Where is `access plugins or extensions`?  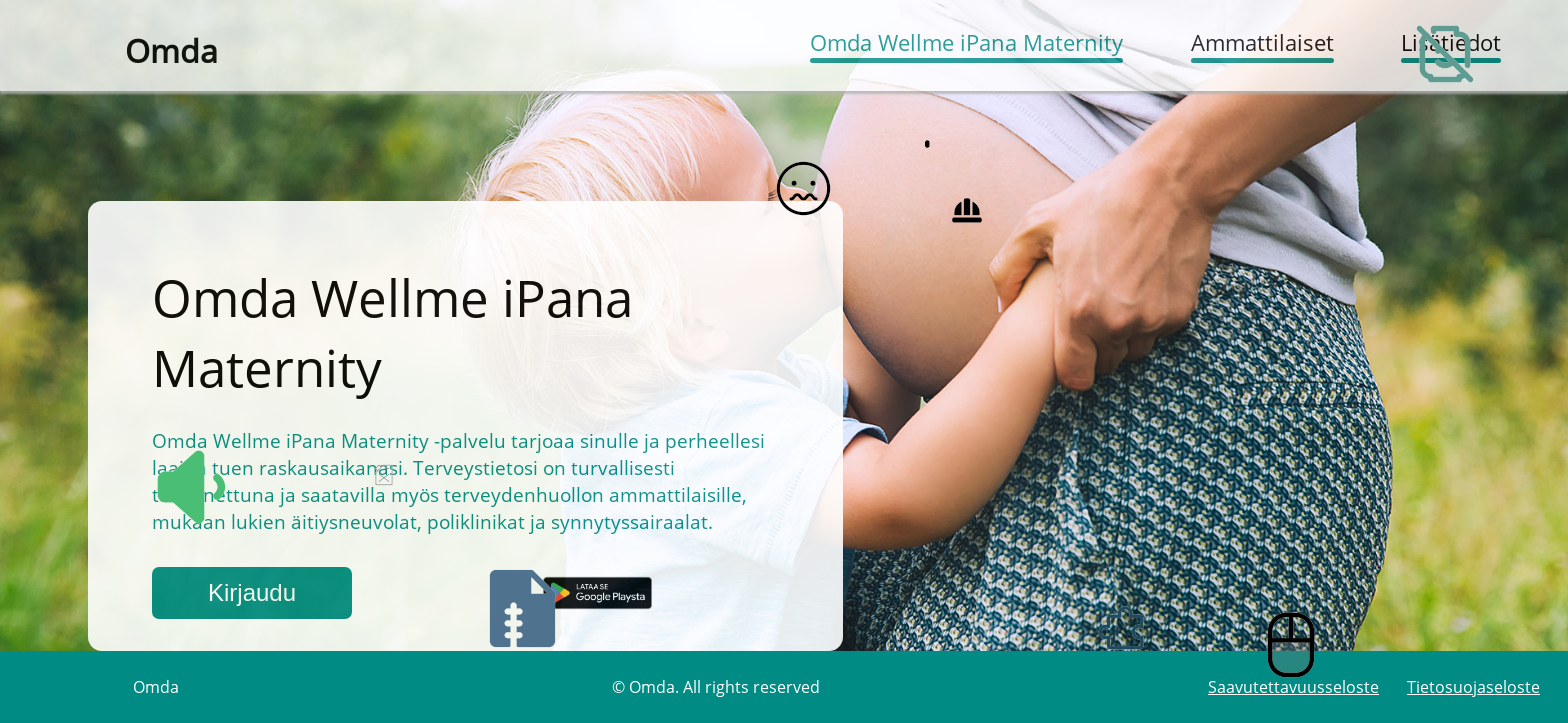 access plugins or extensions is located at coordinates (1123, 629).